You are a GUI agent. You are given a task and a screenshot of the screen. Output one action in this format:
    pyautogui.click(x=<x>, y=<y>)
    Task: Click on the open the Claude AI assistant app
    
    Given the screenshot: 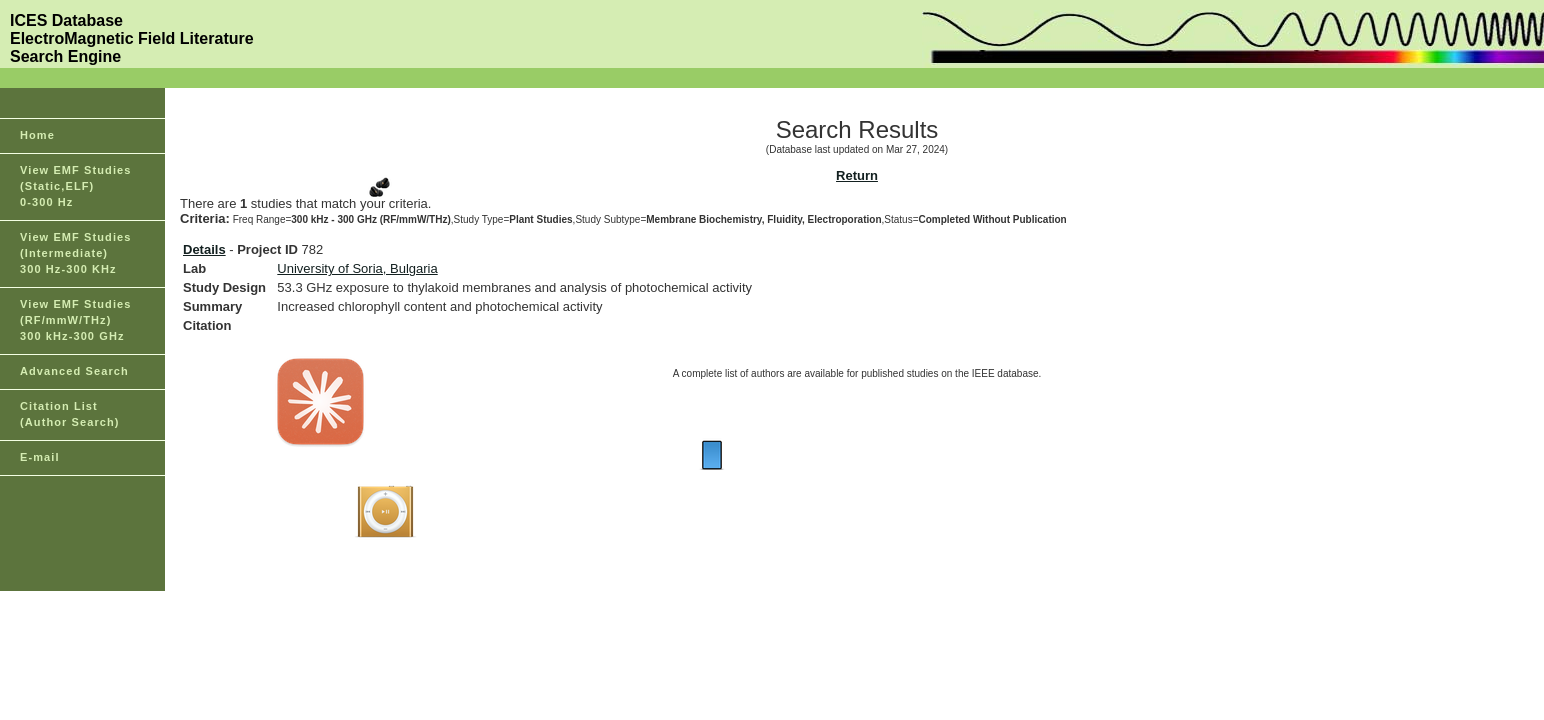 What is the action you would take?
    pyautogui.click(x=320, y=401)
    